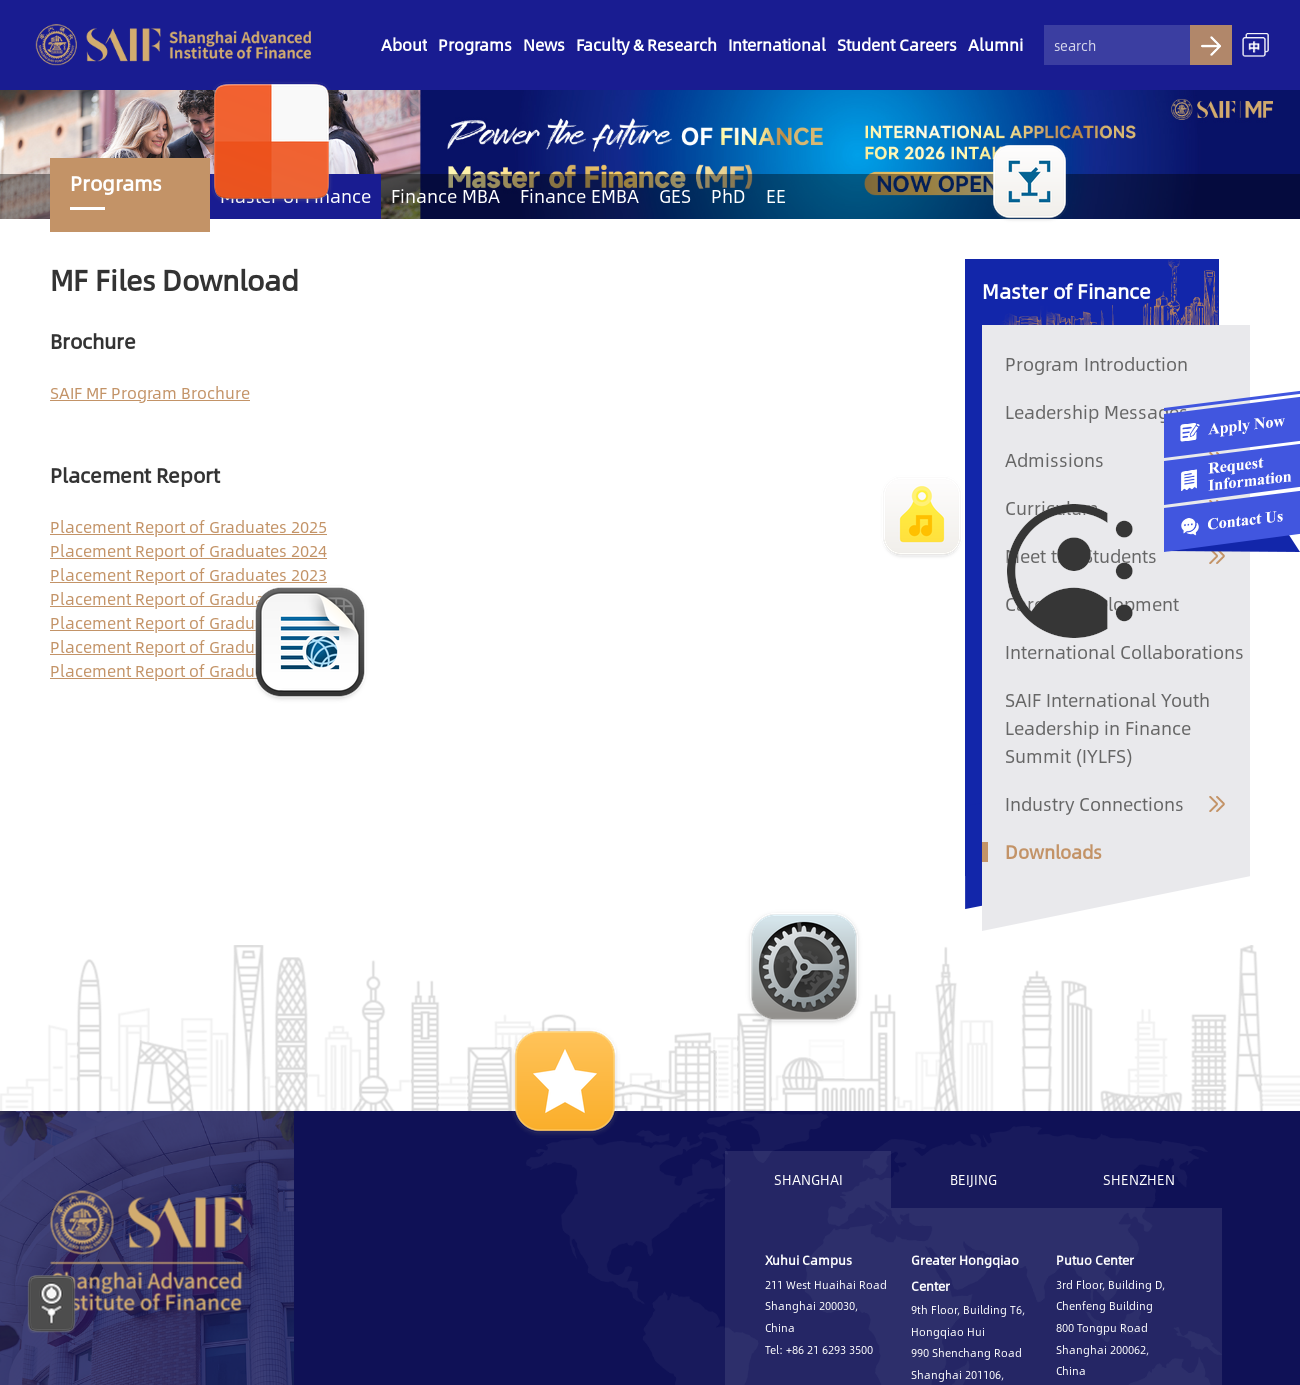  I want to click on open system preferences or settings, so click(804, 967).